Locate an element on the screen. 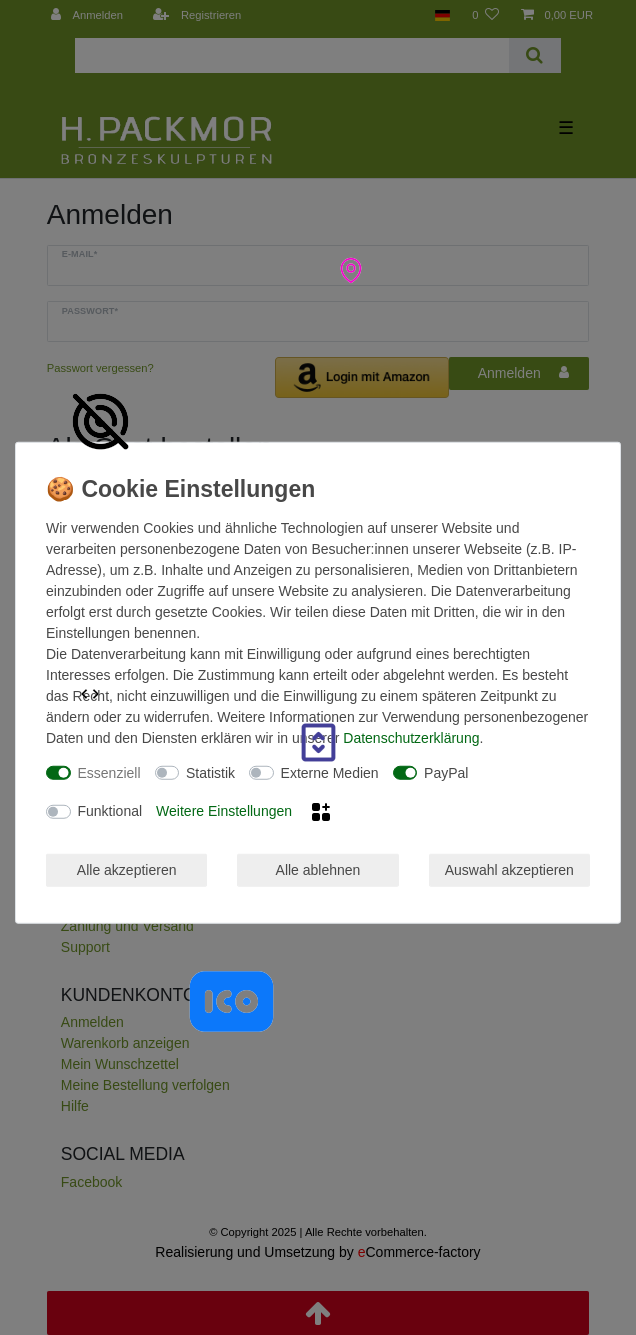 Image resolution: width=636 pixels, height=1335 pixels. view or set a location on the map is located at coordinates (351, 270).